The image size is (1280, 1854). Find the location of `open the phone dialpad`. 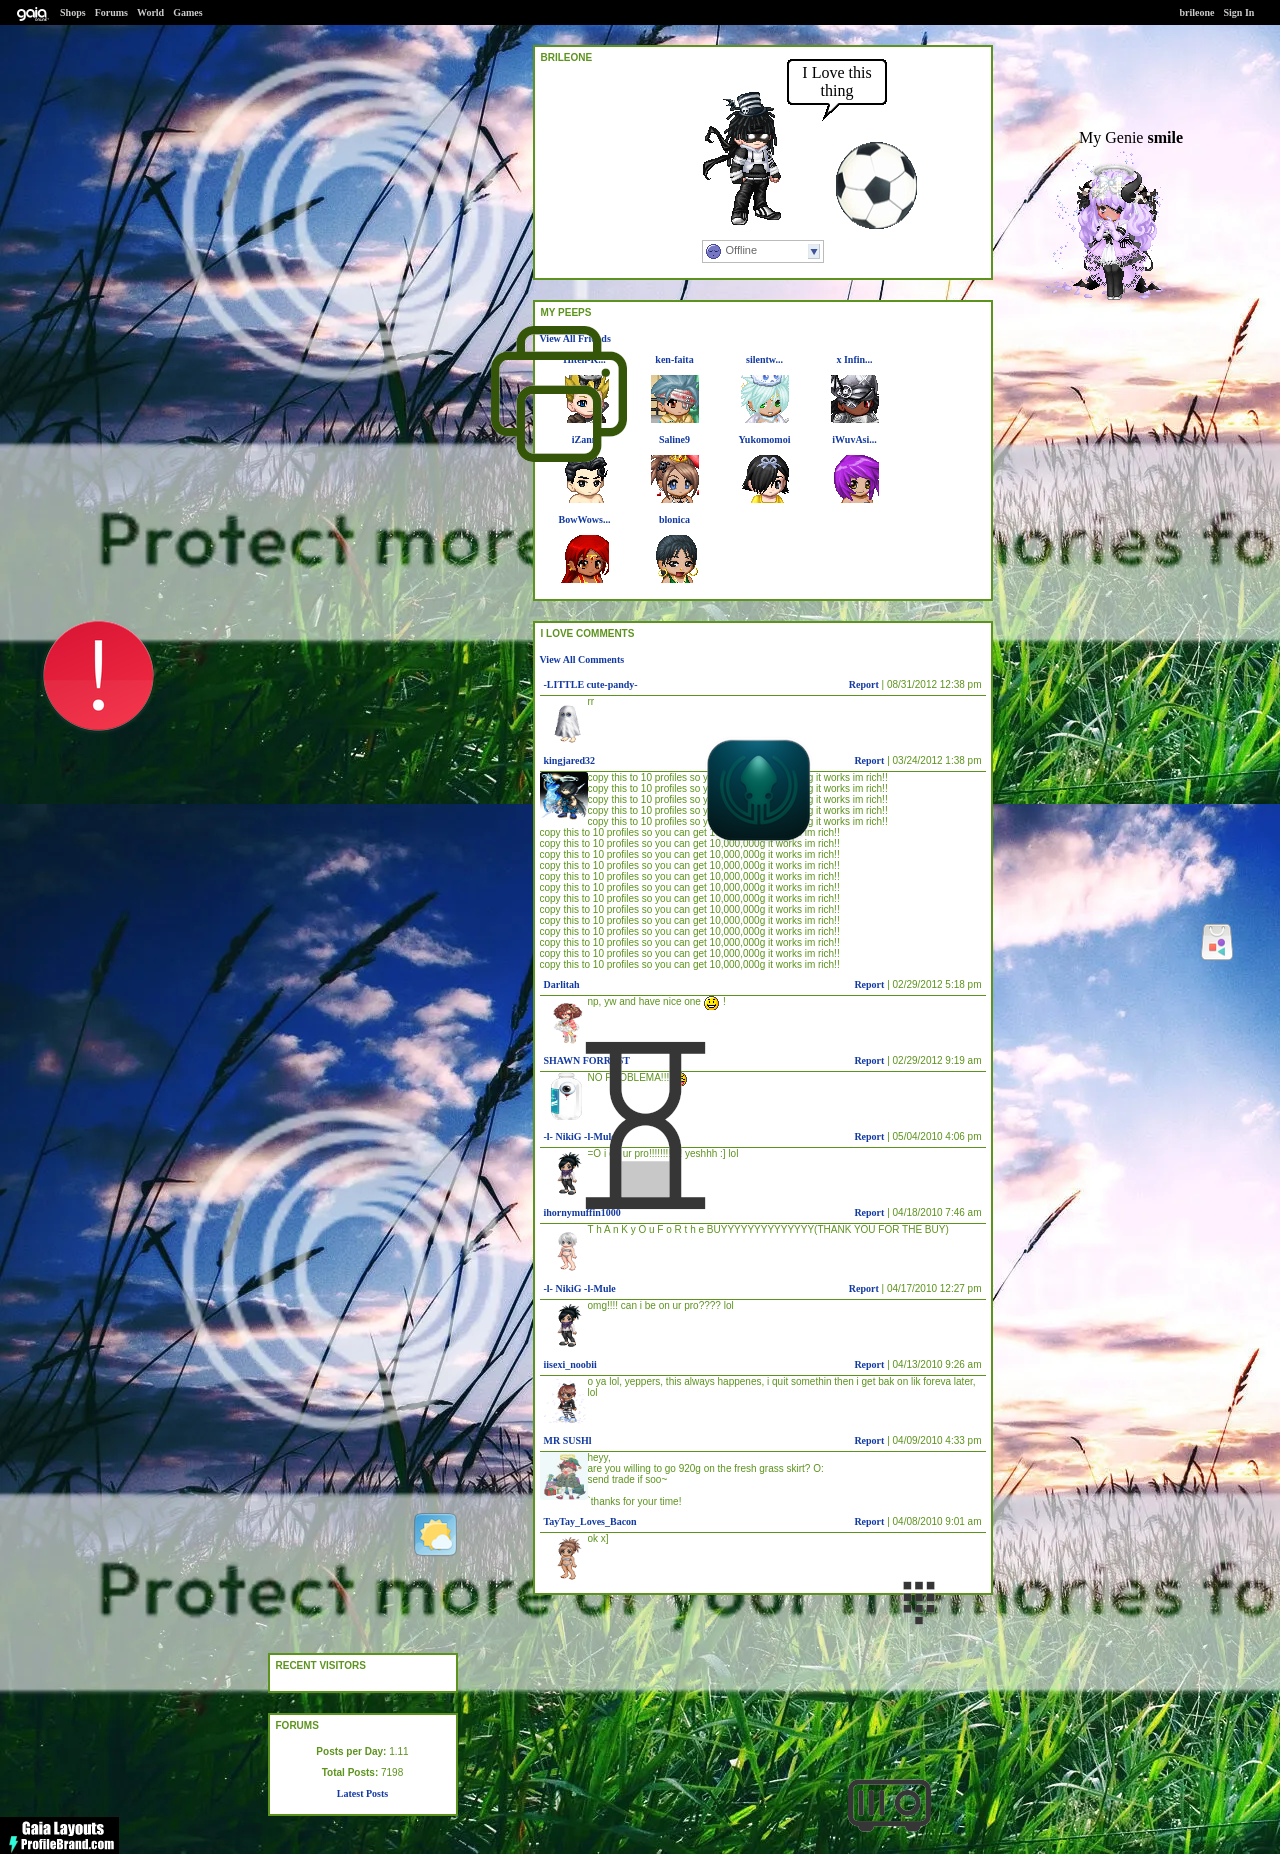

open the phone dialpad is located at coordinates (919, 1605).